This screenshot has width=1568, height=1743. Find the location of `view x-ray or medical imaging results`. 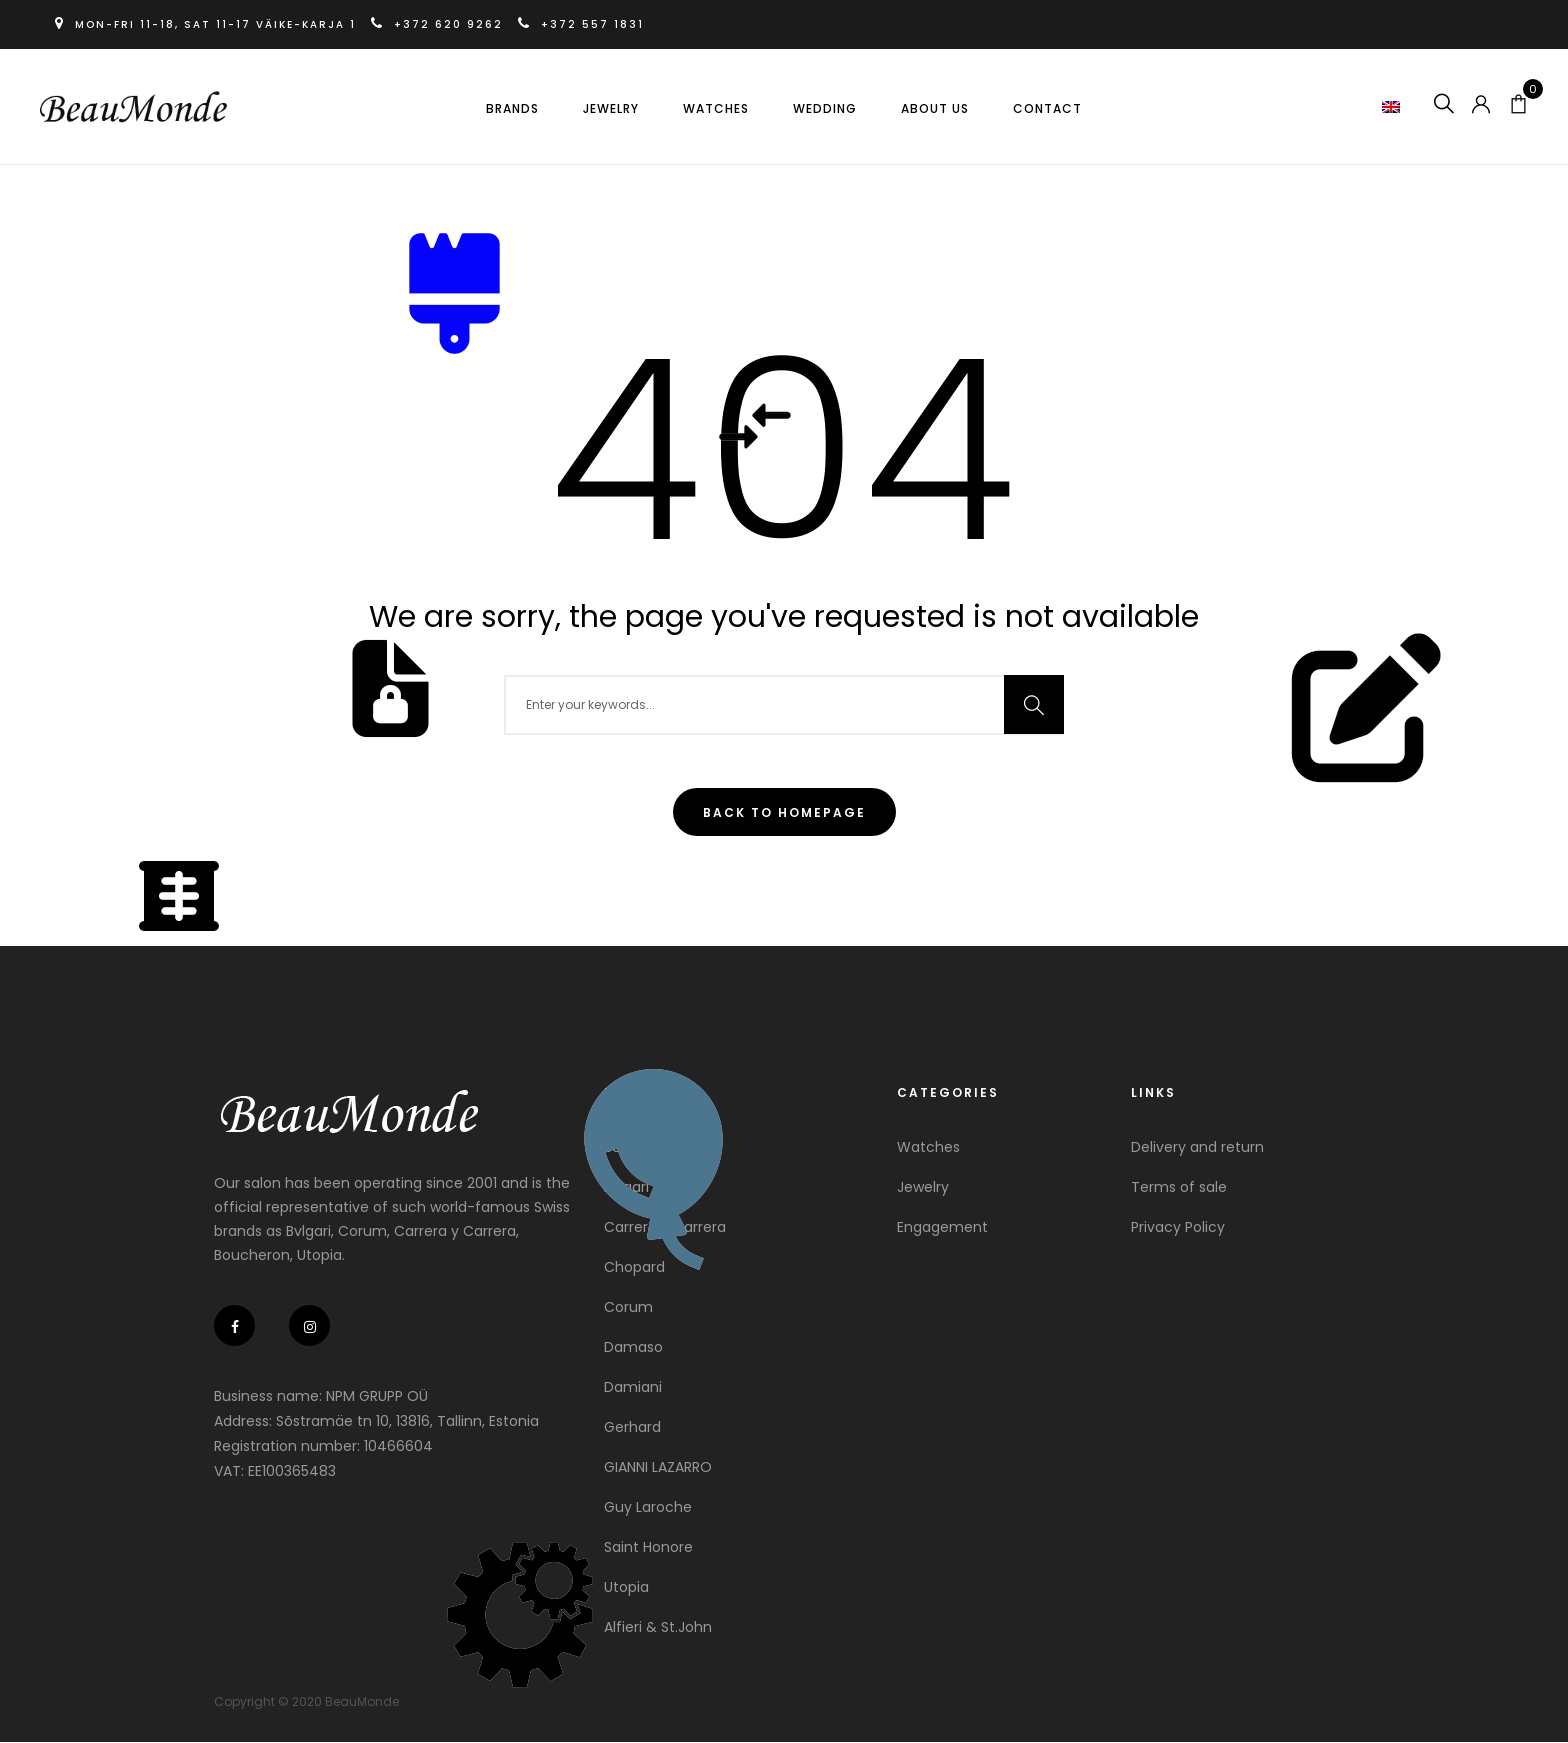

view x-ray or medical imaging results is located at coordinates (179, 896).